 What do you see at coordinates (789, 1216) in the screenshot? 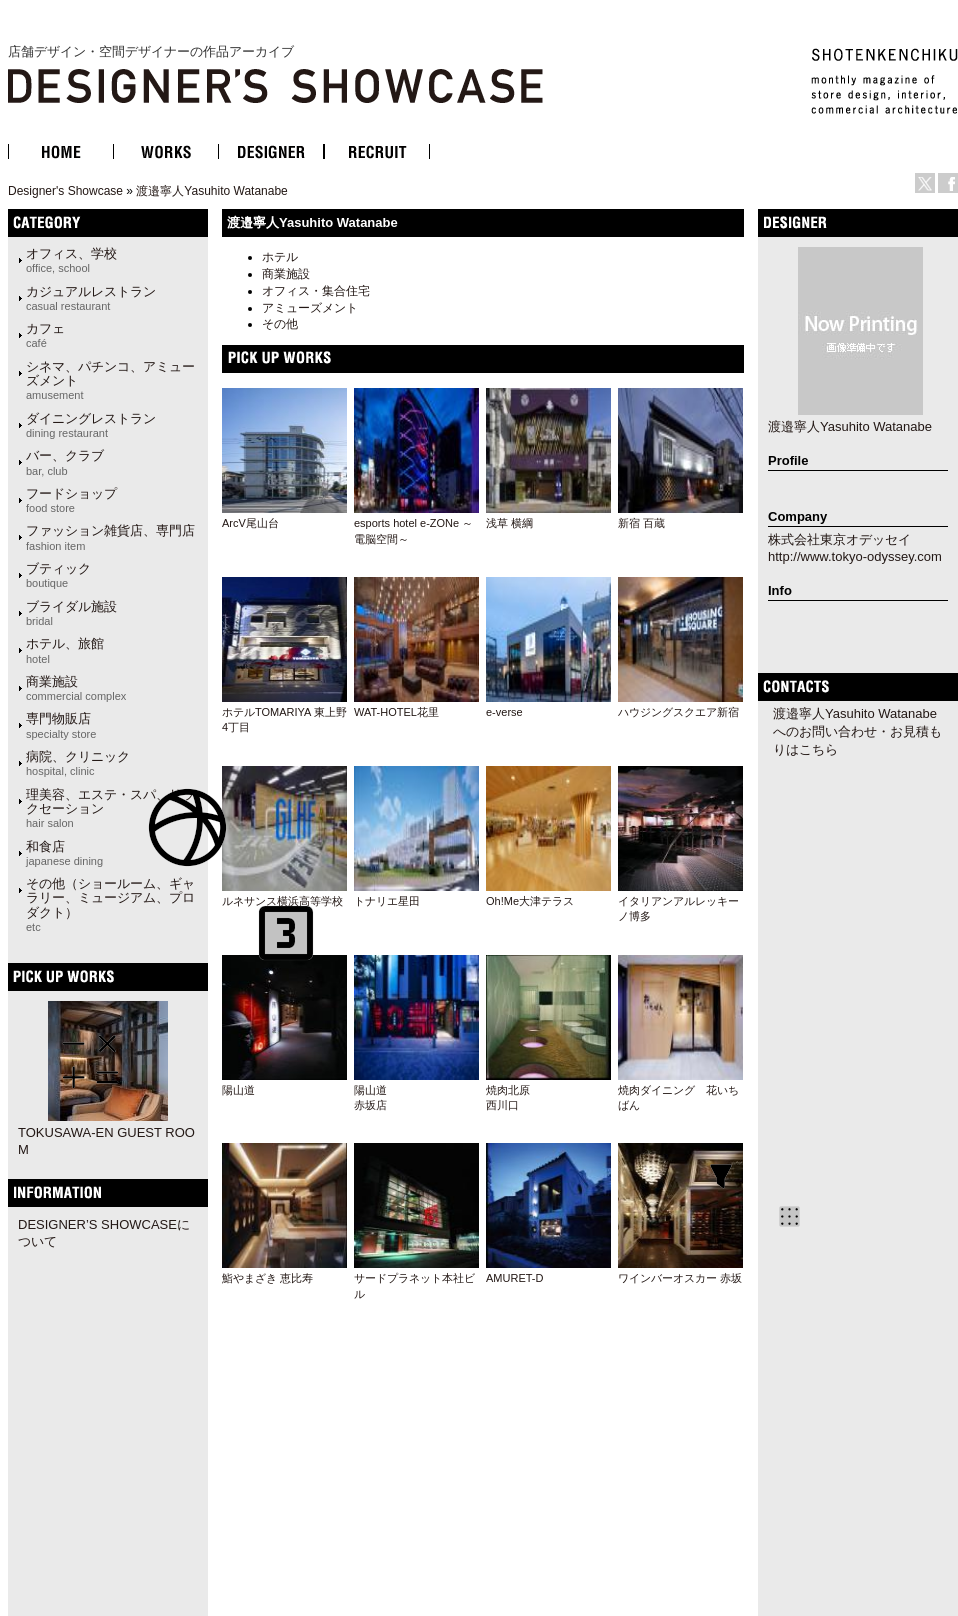
I see `open app drawer or launcher` at bounding box center [789, 1216].